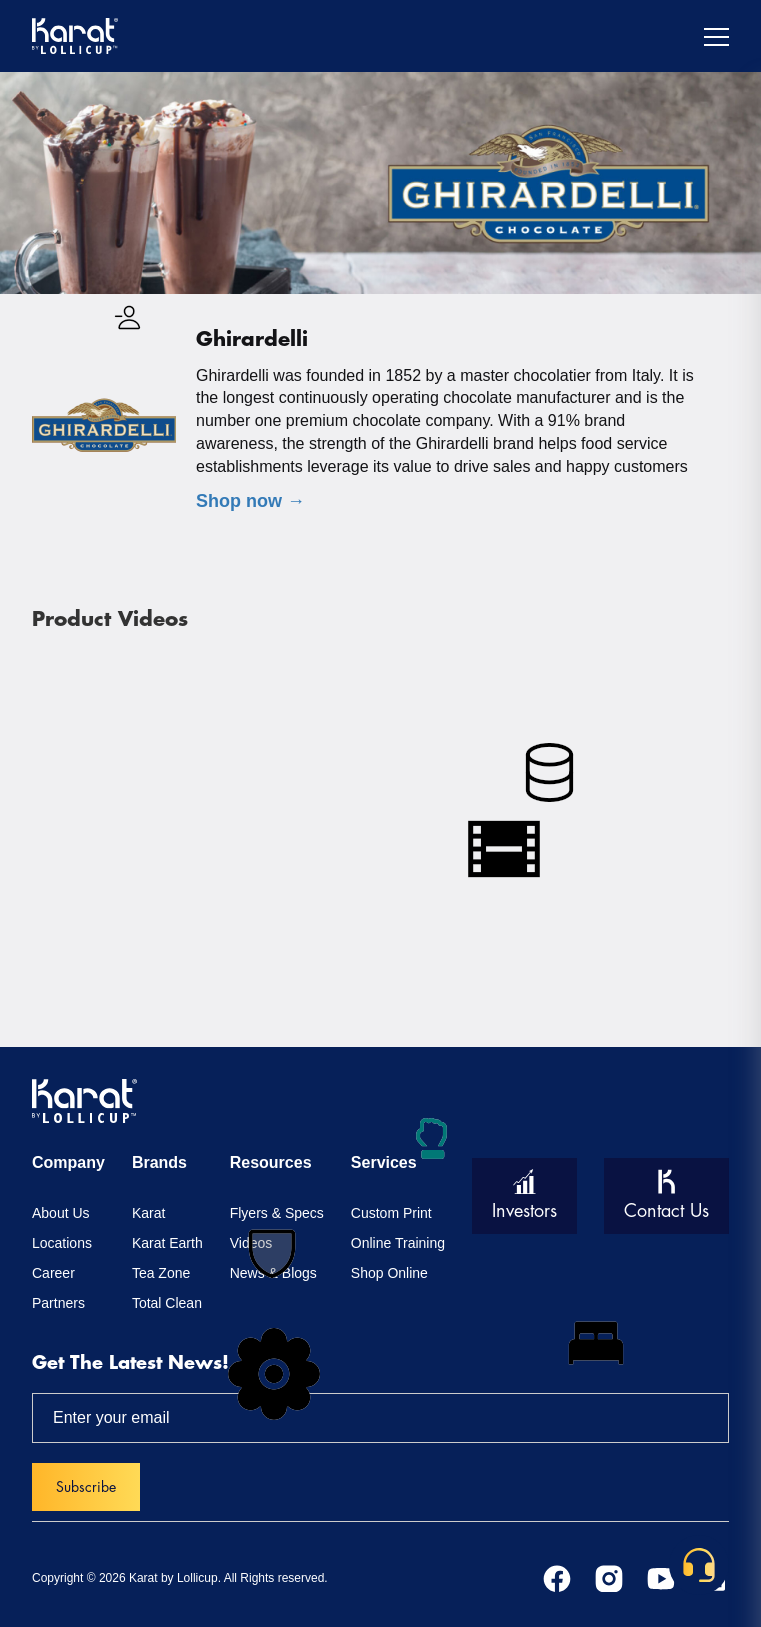 This screenshot has height=1627, width=761. I want to click on access video or film content, so click(504, 849).